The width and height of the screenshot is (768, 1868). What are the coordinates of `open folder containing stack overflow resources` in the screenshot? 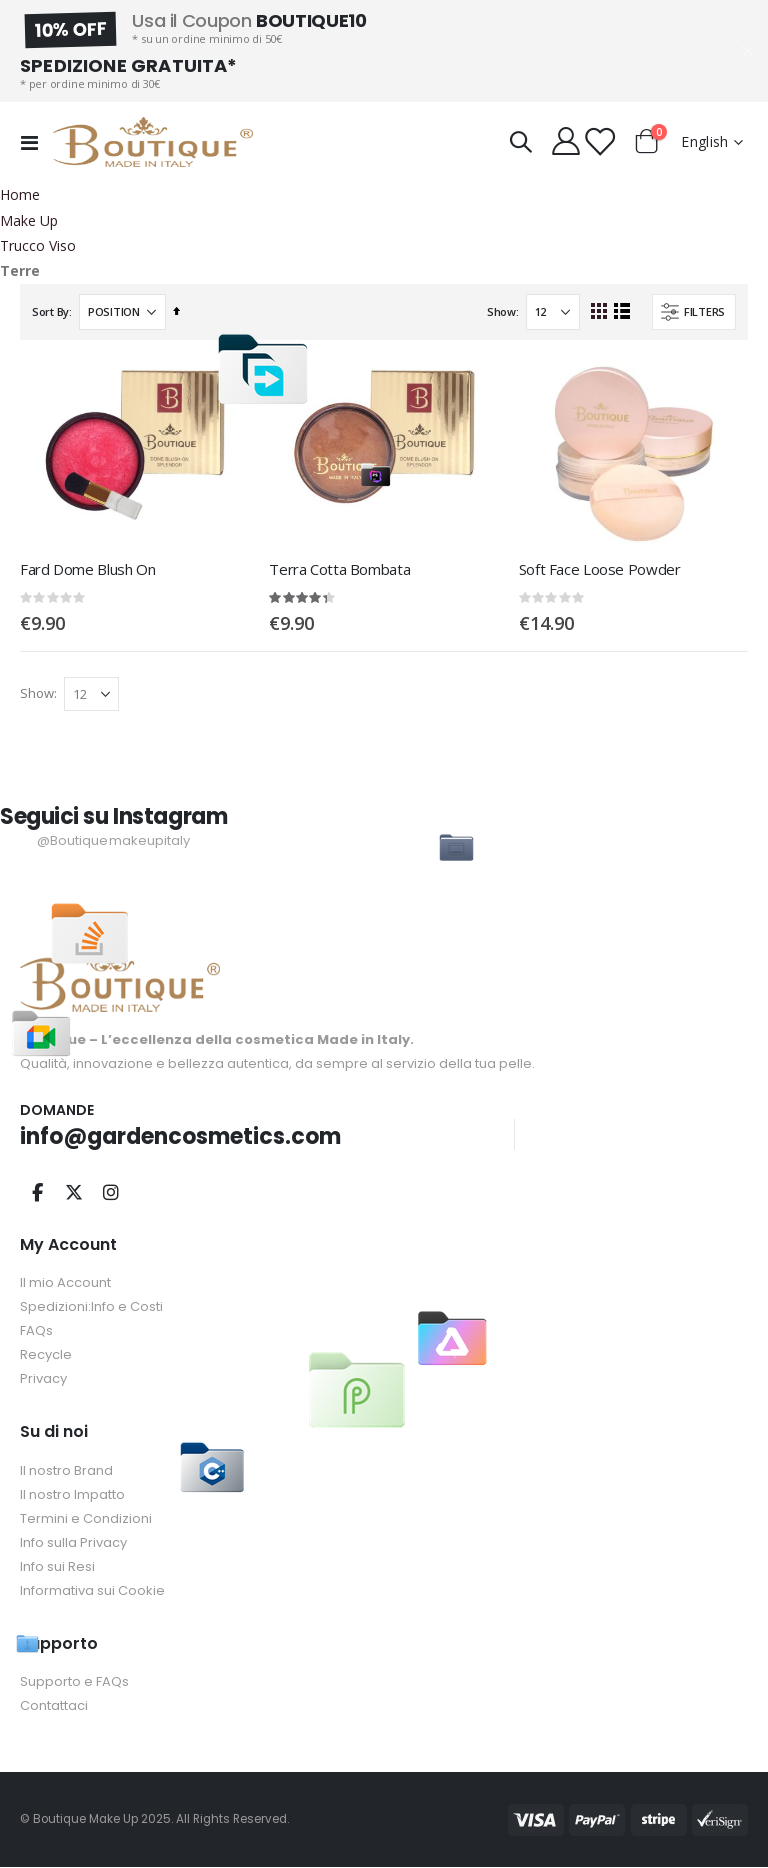 It's located at (89, 935).